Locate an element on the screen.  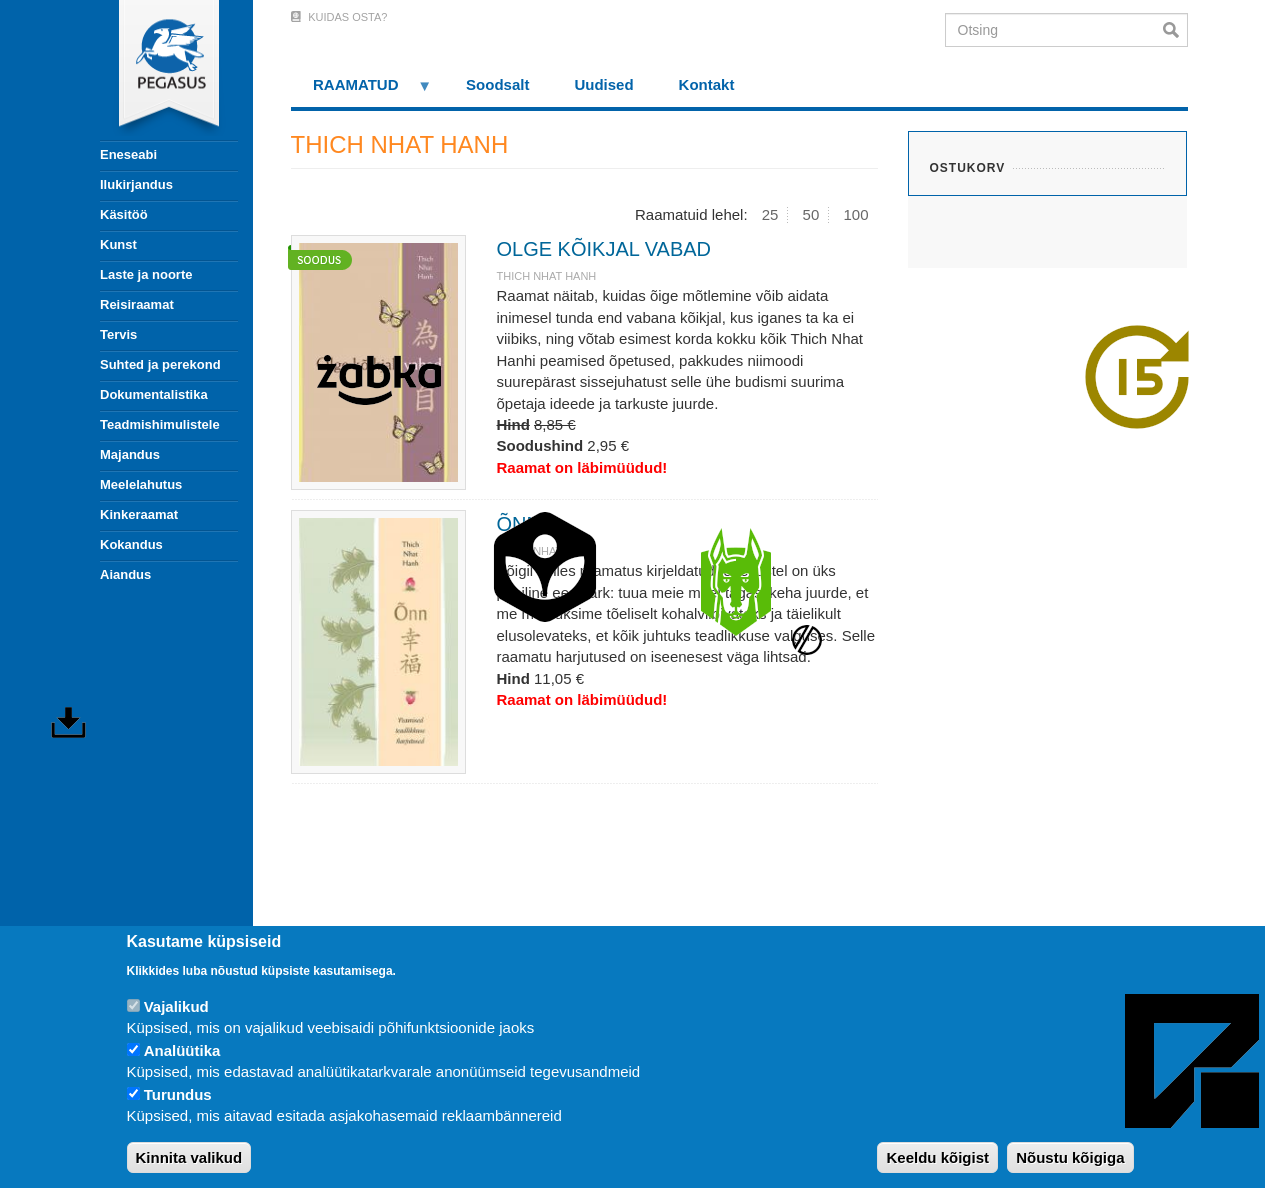
SPDX (Software Package Data Exchange) logo is located at coordinates (1192, 1061).